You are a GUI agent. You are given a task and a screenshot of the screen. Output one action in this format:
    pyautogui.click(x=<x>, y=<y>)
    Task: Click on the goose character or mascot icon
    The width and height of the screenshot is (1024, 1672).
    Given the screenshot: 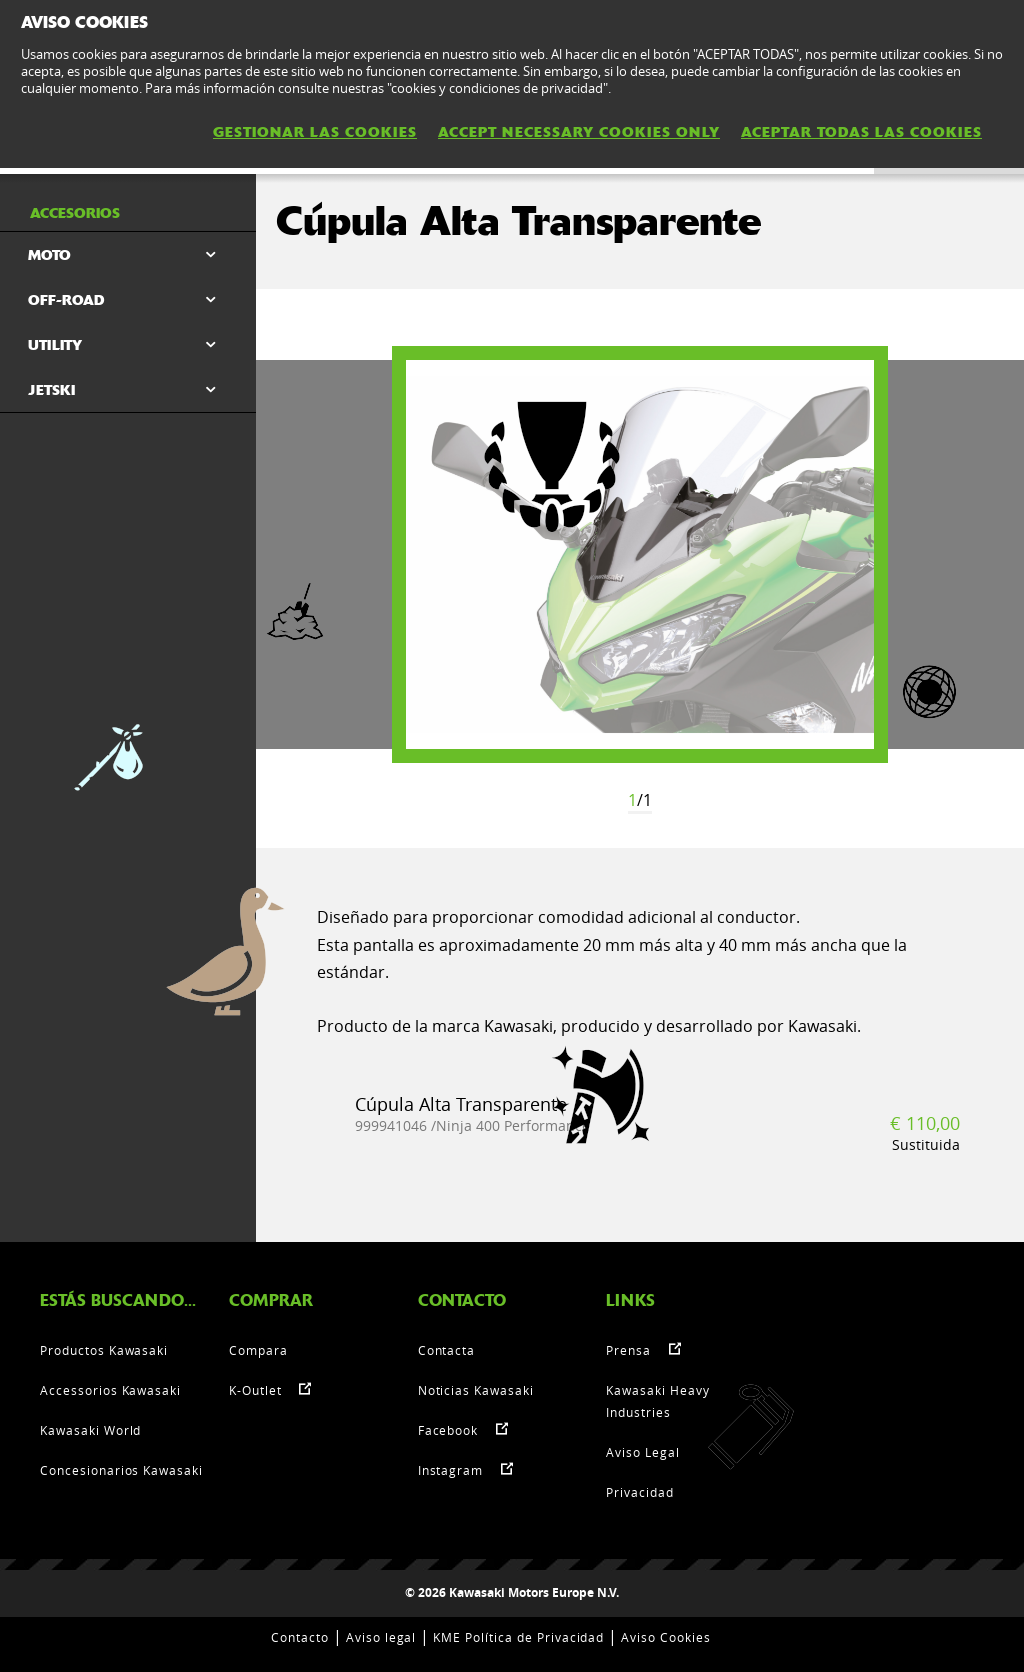 What is the action you would take?
    pyautogui.click(x=225, y=951)
    